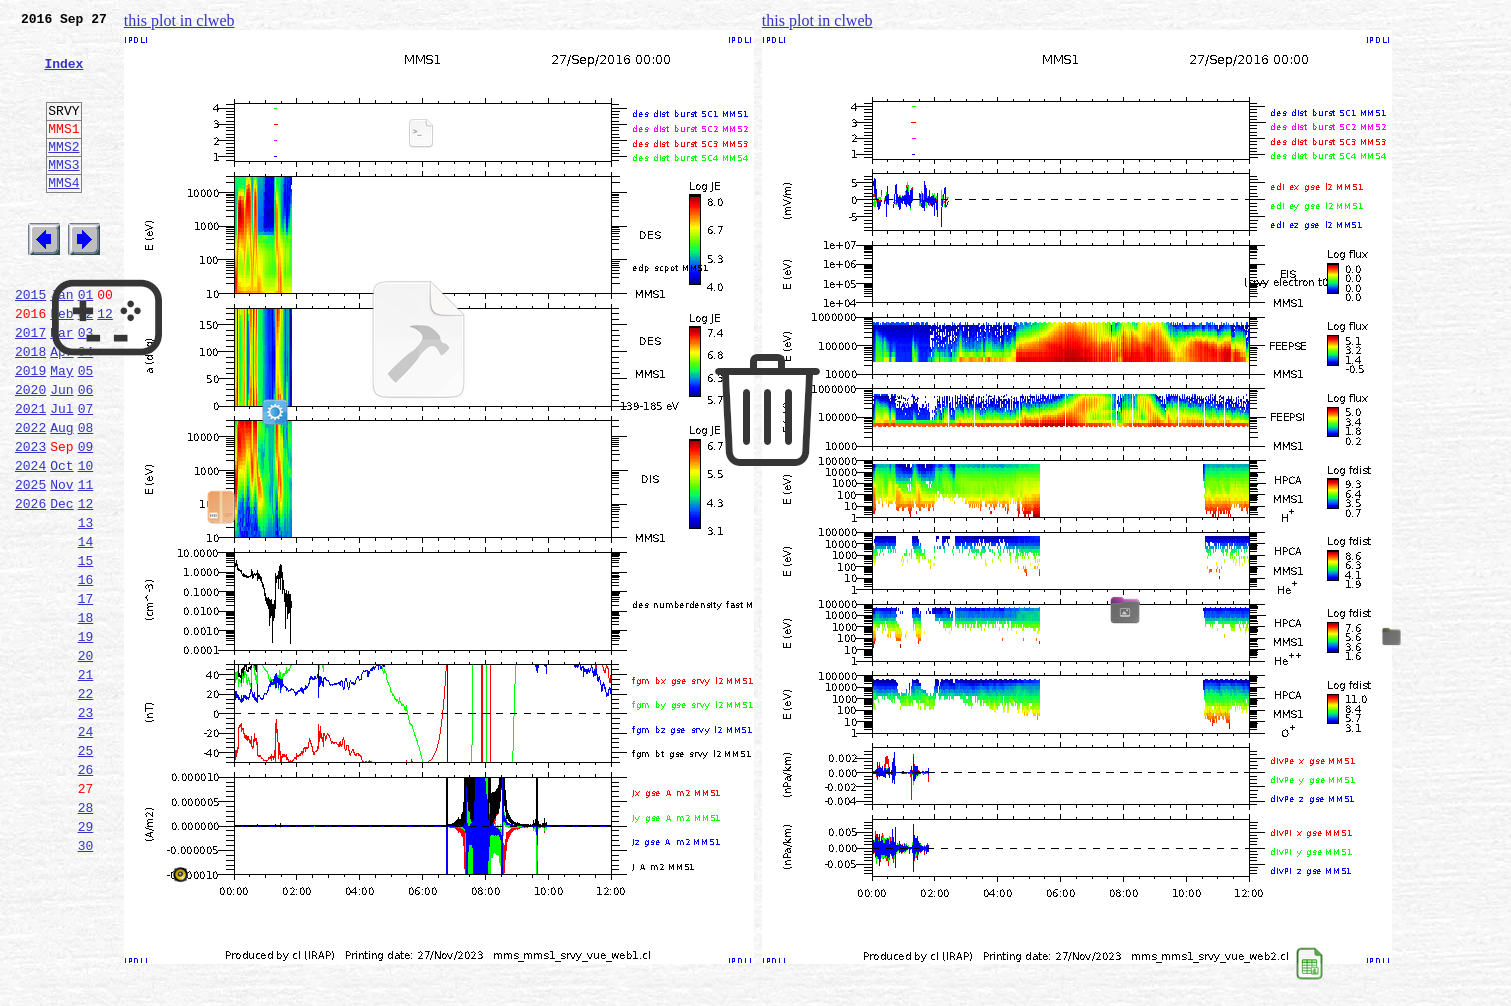 Image resolution: width=1511 pixels, height=1006 pixels. What do you see at coordinates (418, 339) in the screenshot?
I see `makefile document for build automation` at bounding box center [418, 339].